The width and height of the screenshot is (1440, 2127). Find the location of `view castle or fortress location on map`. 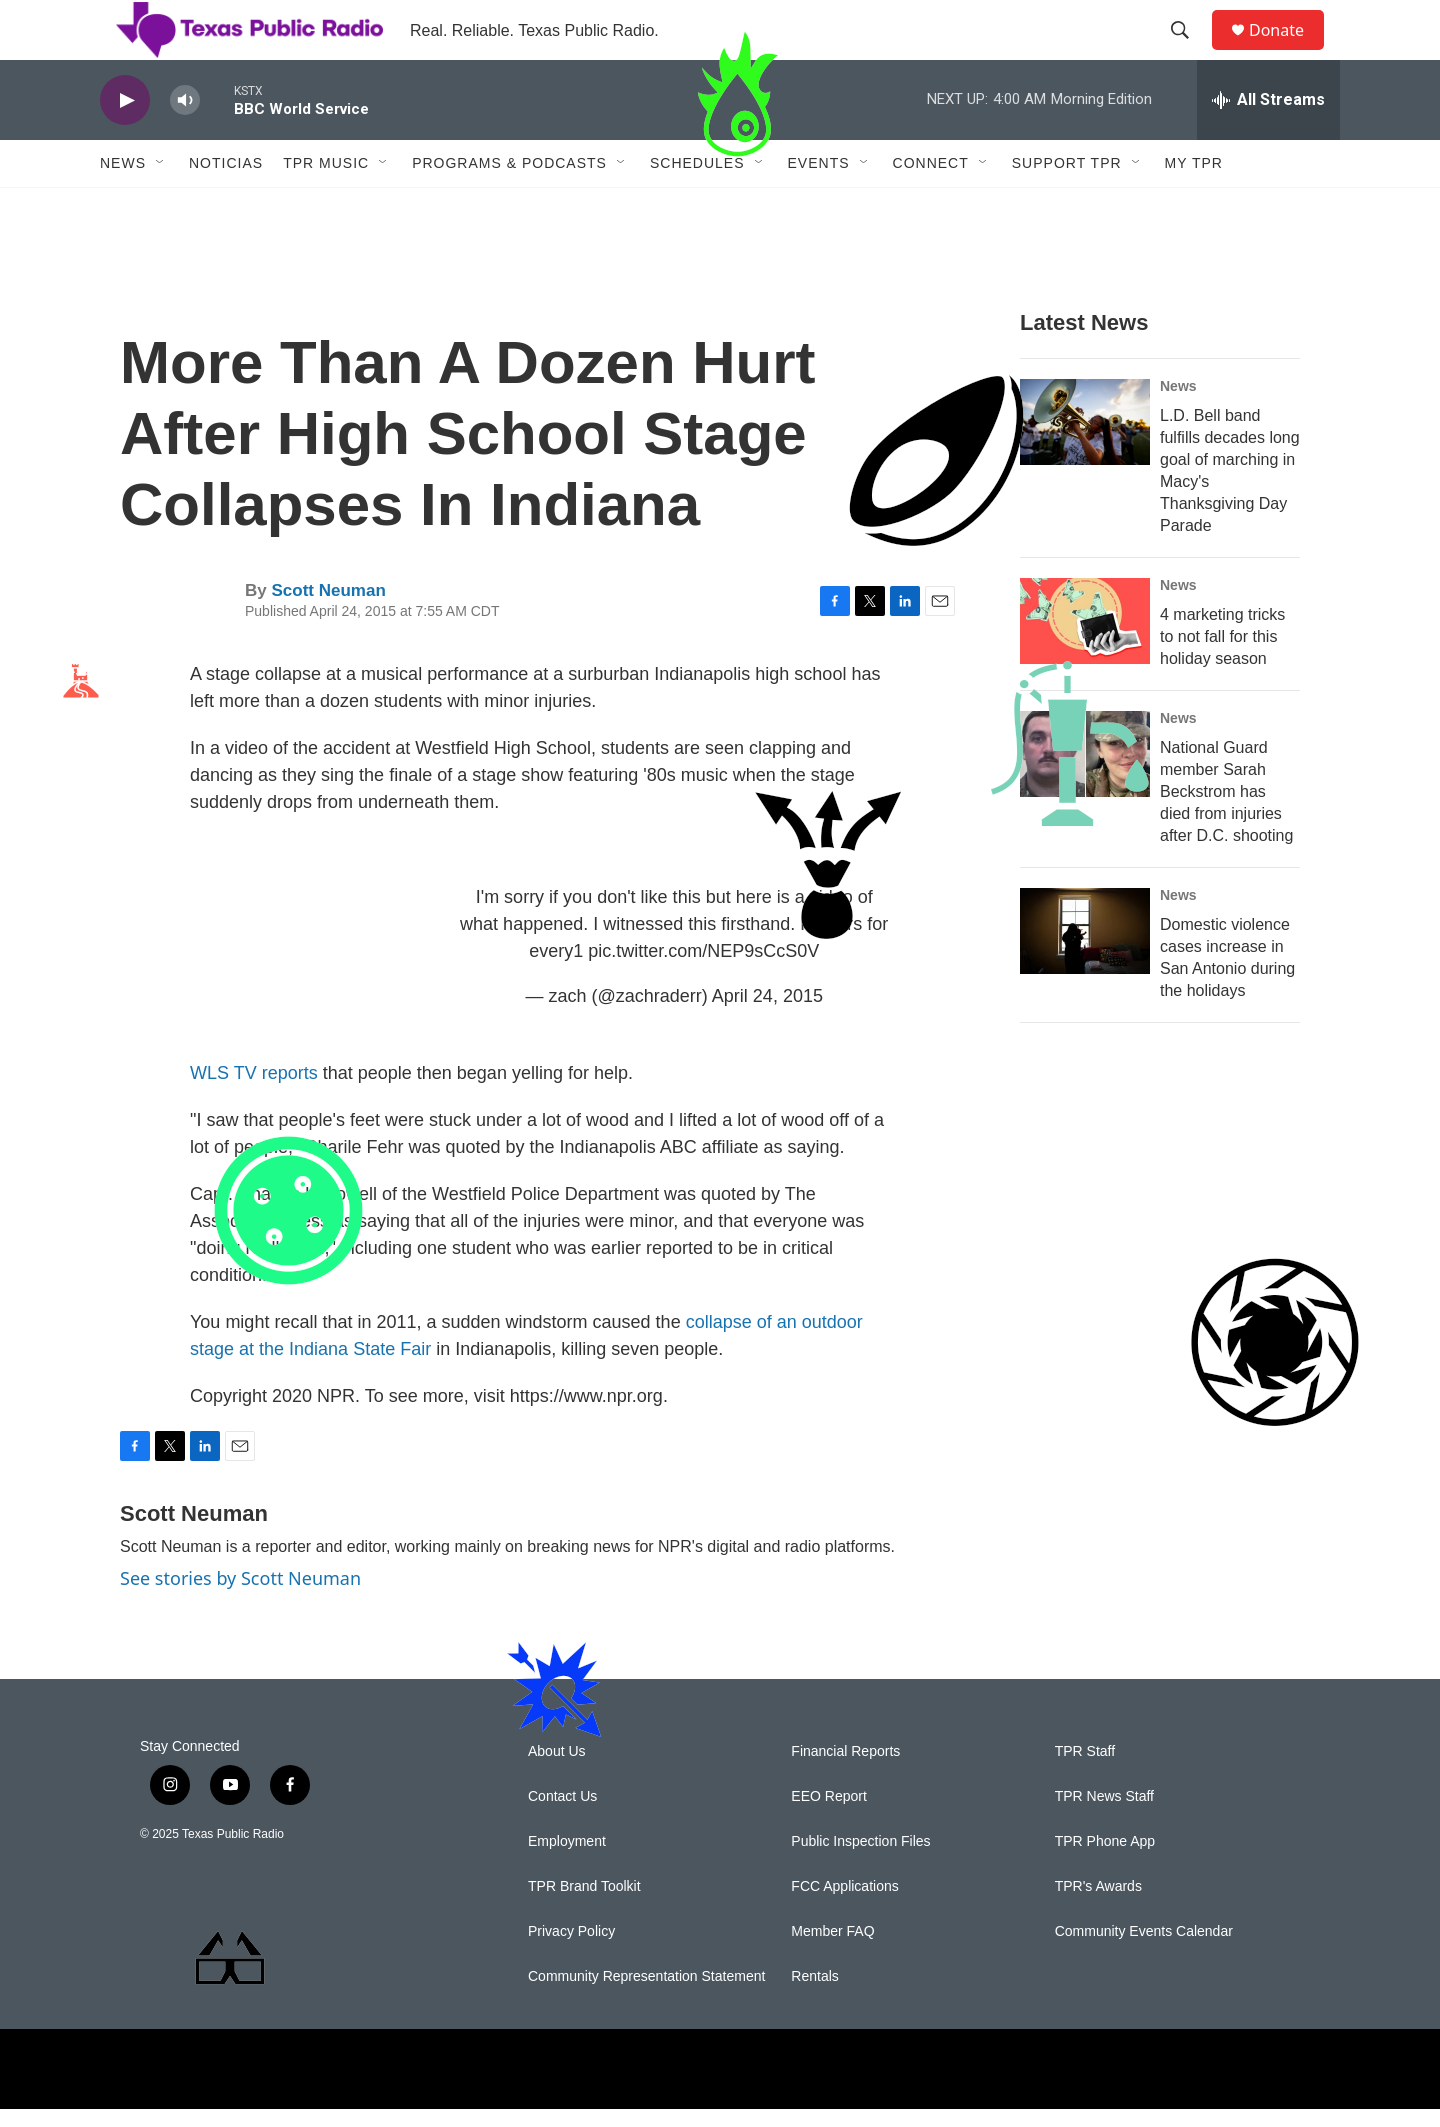

view castle or fortress location on map is located at coordinates (81, 680).